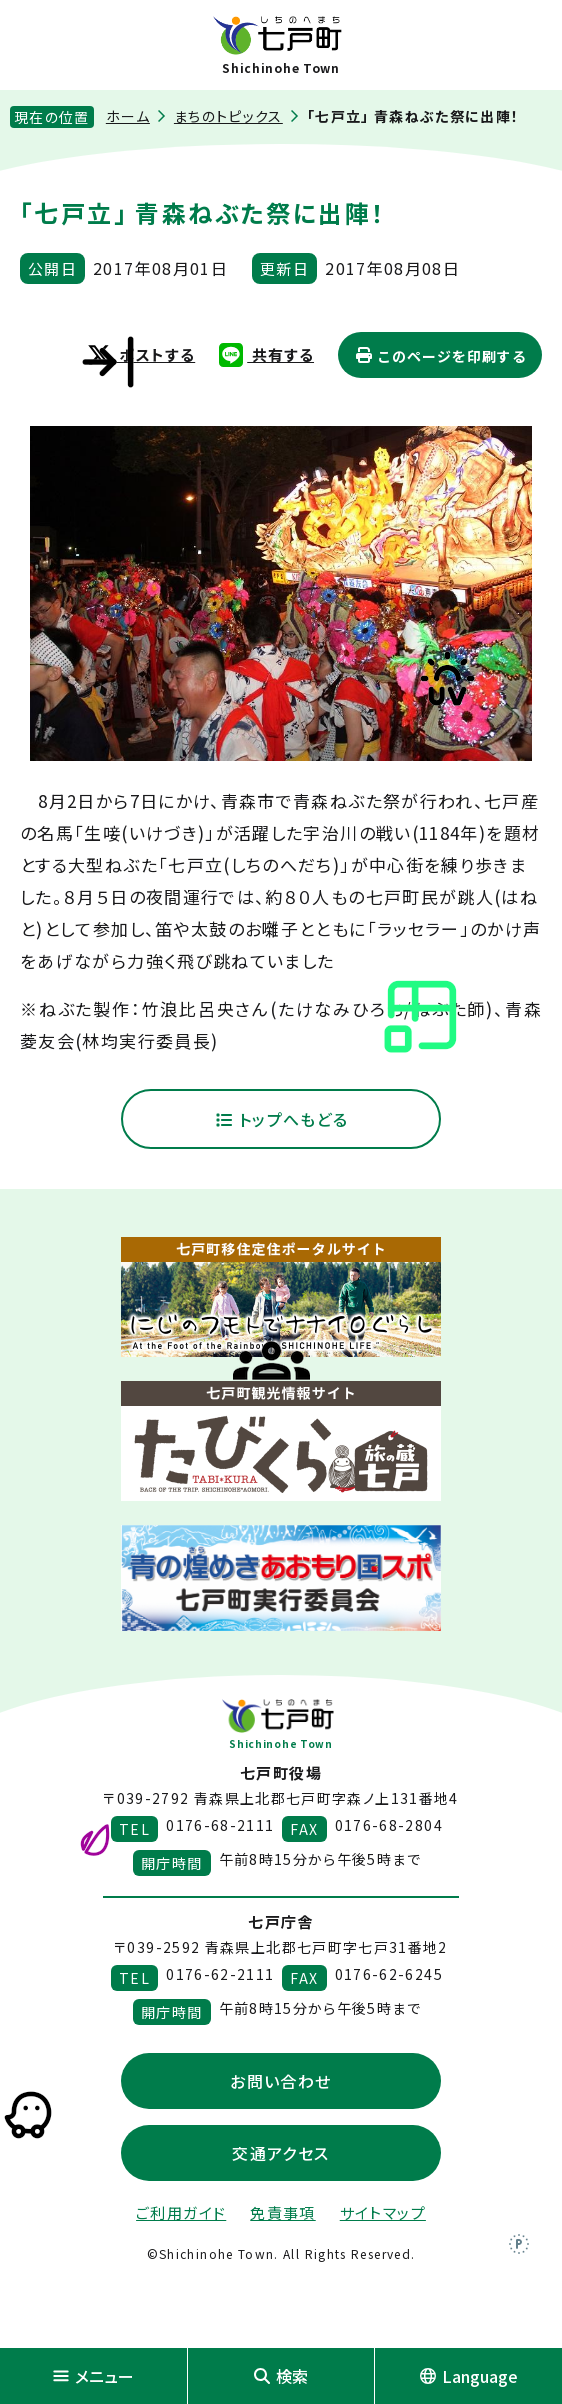  I want to click on view current UV index level, so click(447, 678).